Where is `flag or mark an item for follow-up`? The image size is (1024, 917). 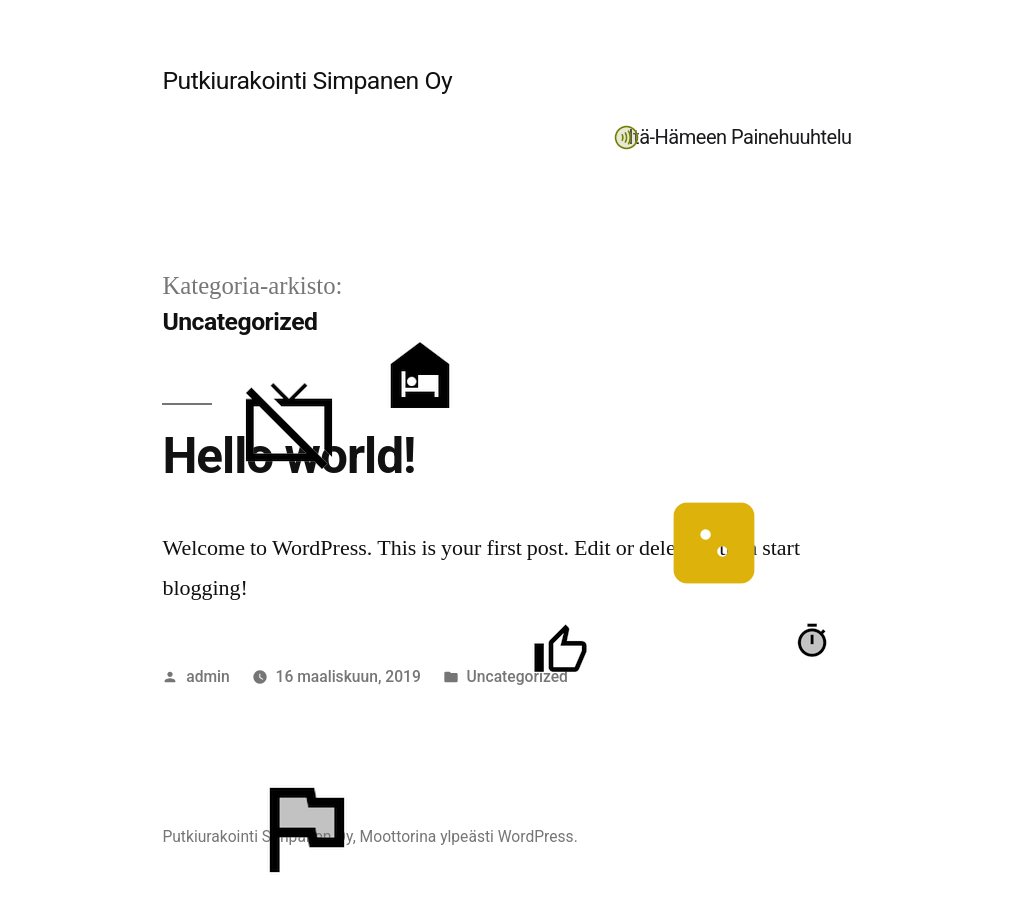
flag or mark an item for follow-up is located at coordinates (304, 827).